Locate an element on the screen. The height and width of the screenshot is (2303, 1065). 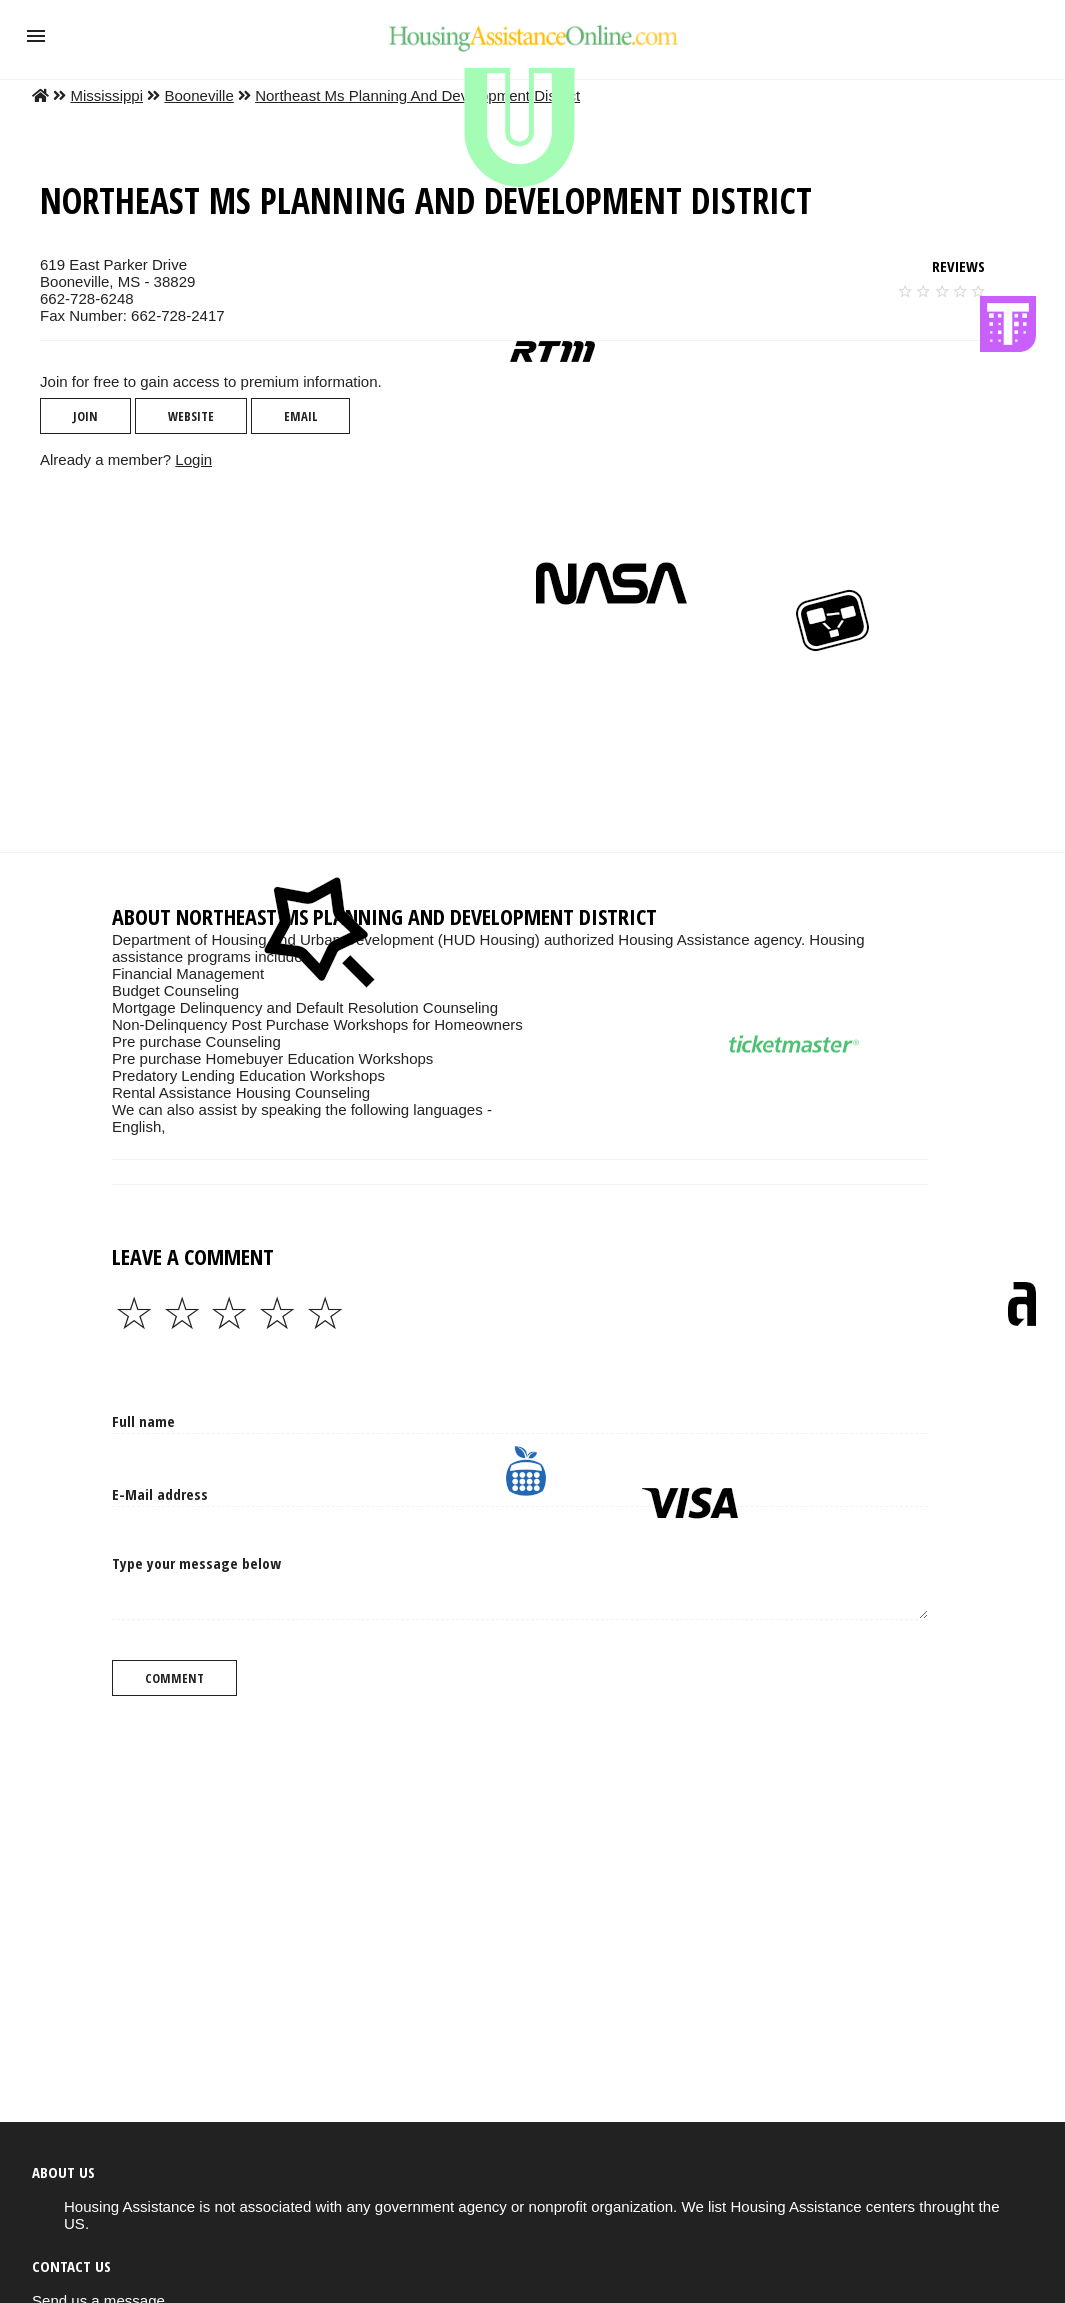
visa payment method accepted is located at coordinates (690, 1503).